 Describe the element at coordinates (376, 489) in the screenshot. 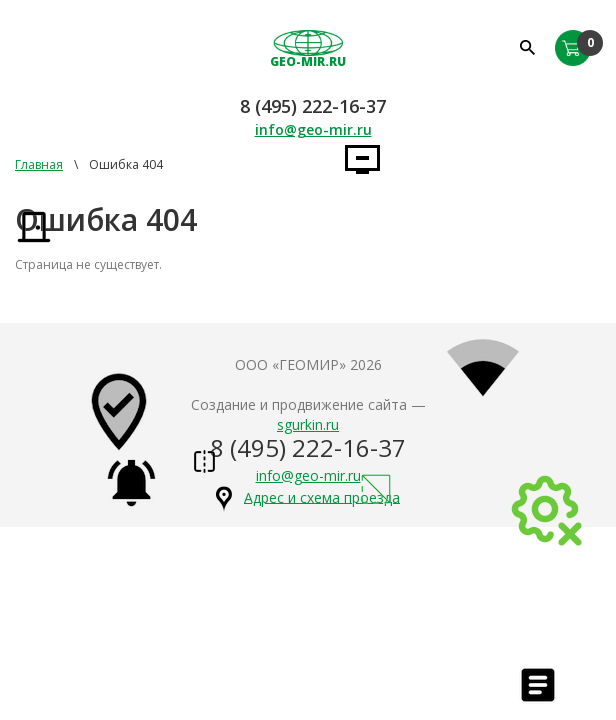

I see `invert current selection` at that location.